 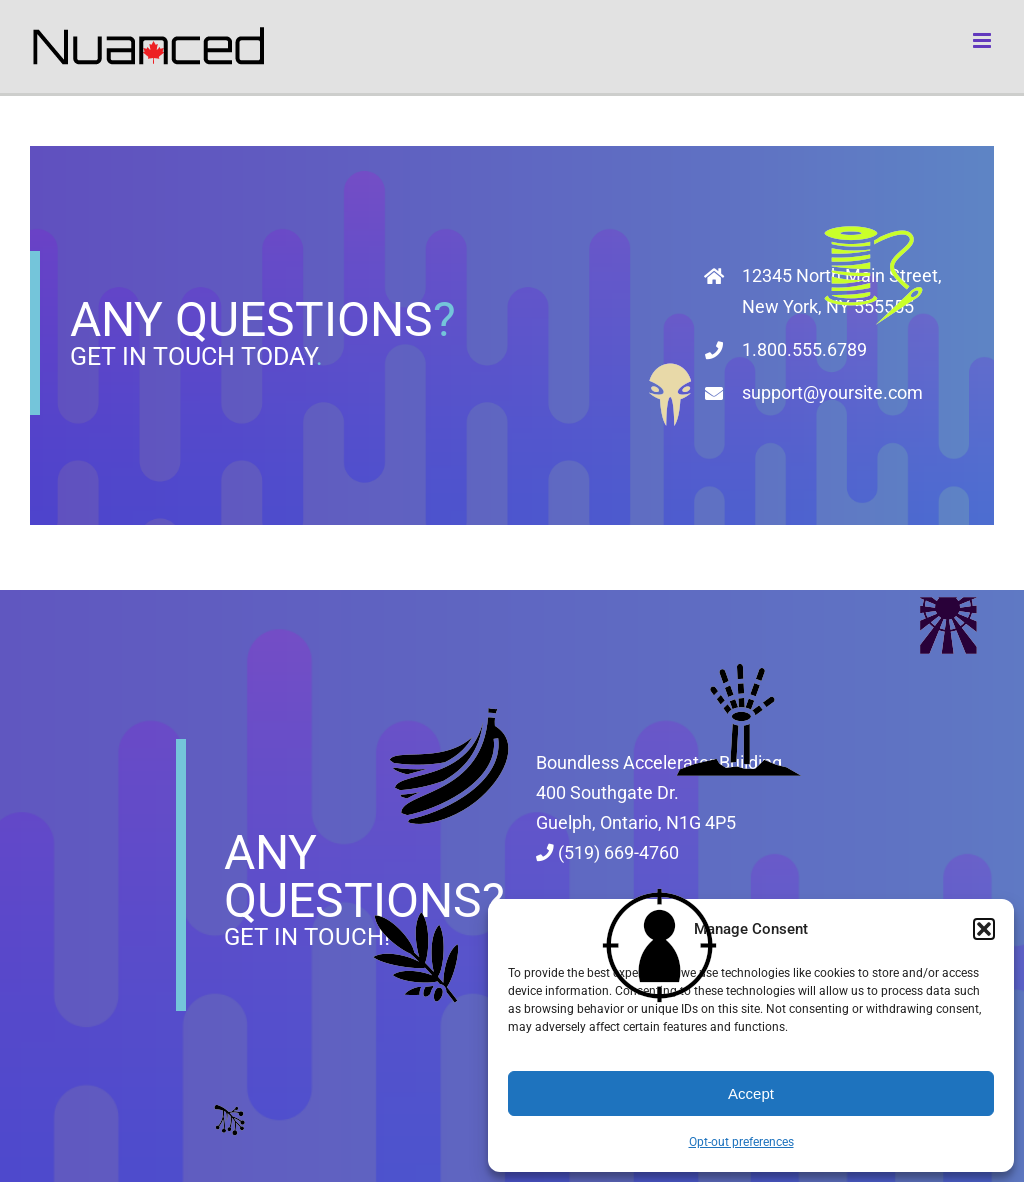 What do you see at coordinates (229, 1119) in the screenshot?
I see `elderberry ingredient or crafting material` at bounding box center [229, 1119].